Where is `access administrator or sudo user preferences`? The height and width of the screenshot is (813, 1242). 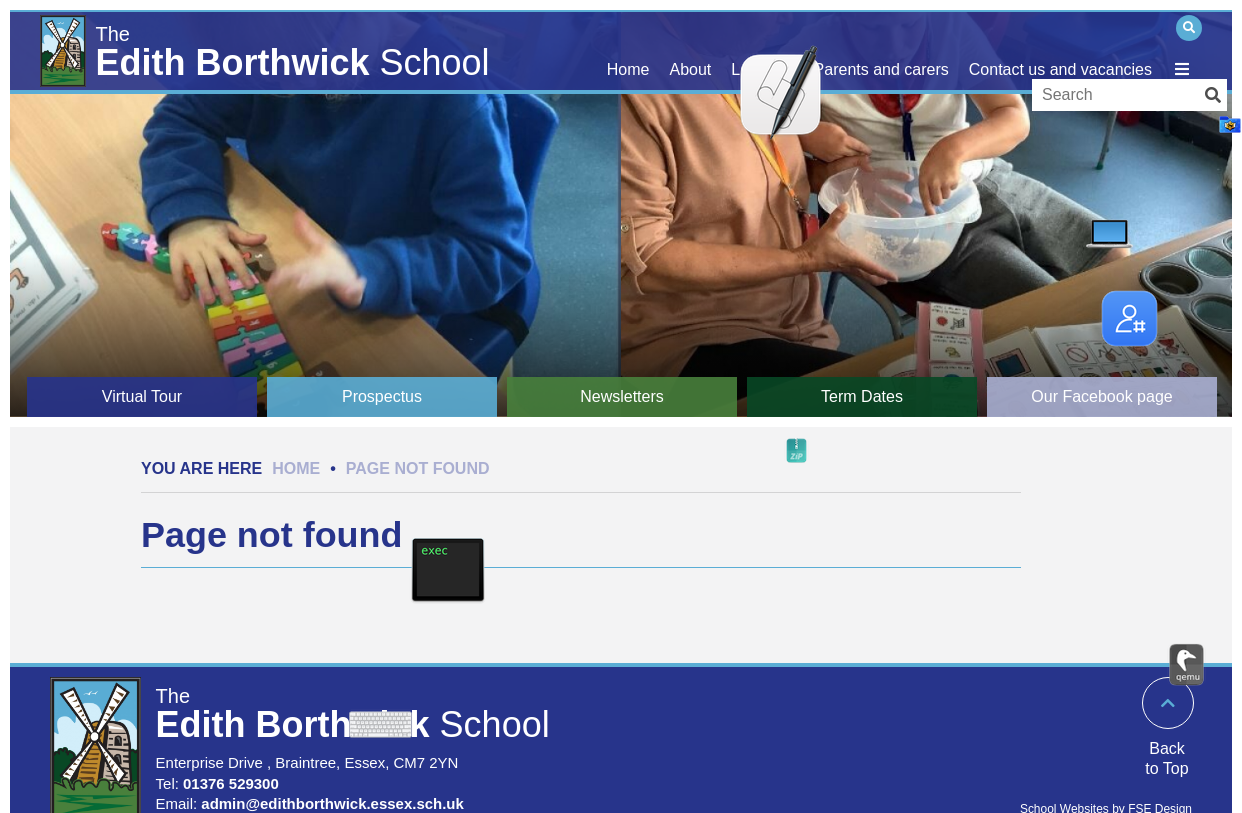
access administrator or sudo user preferences is located at coordinates (1129, 319).